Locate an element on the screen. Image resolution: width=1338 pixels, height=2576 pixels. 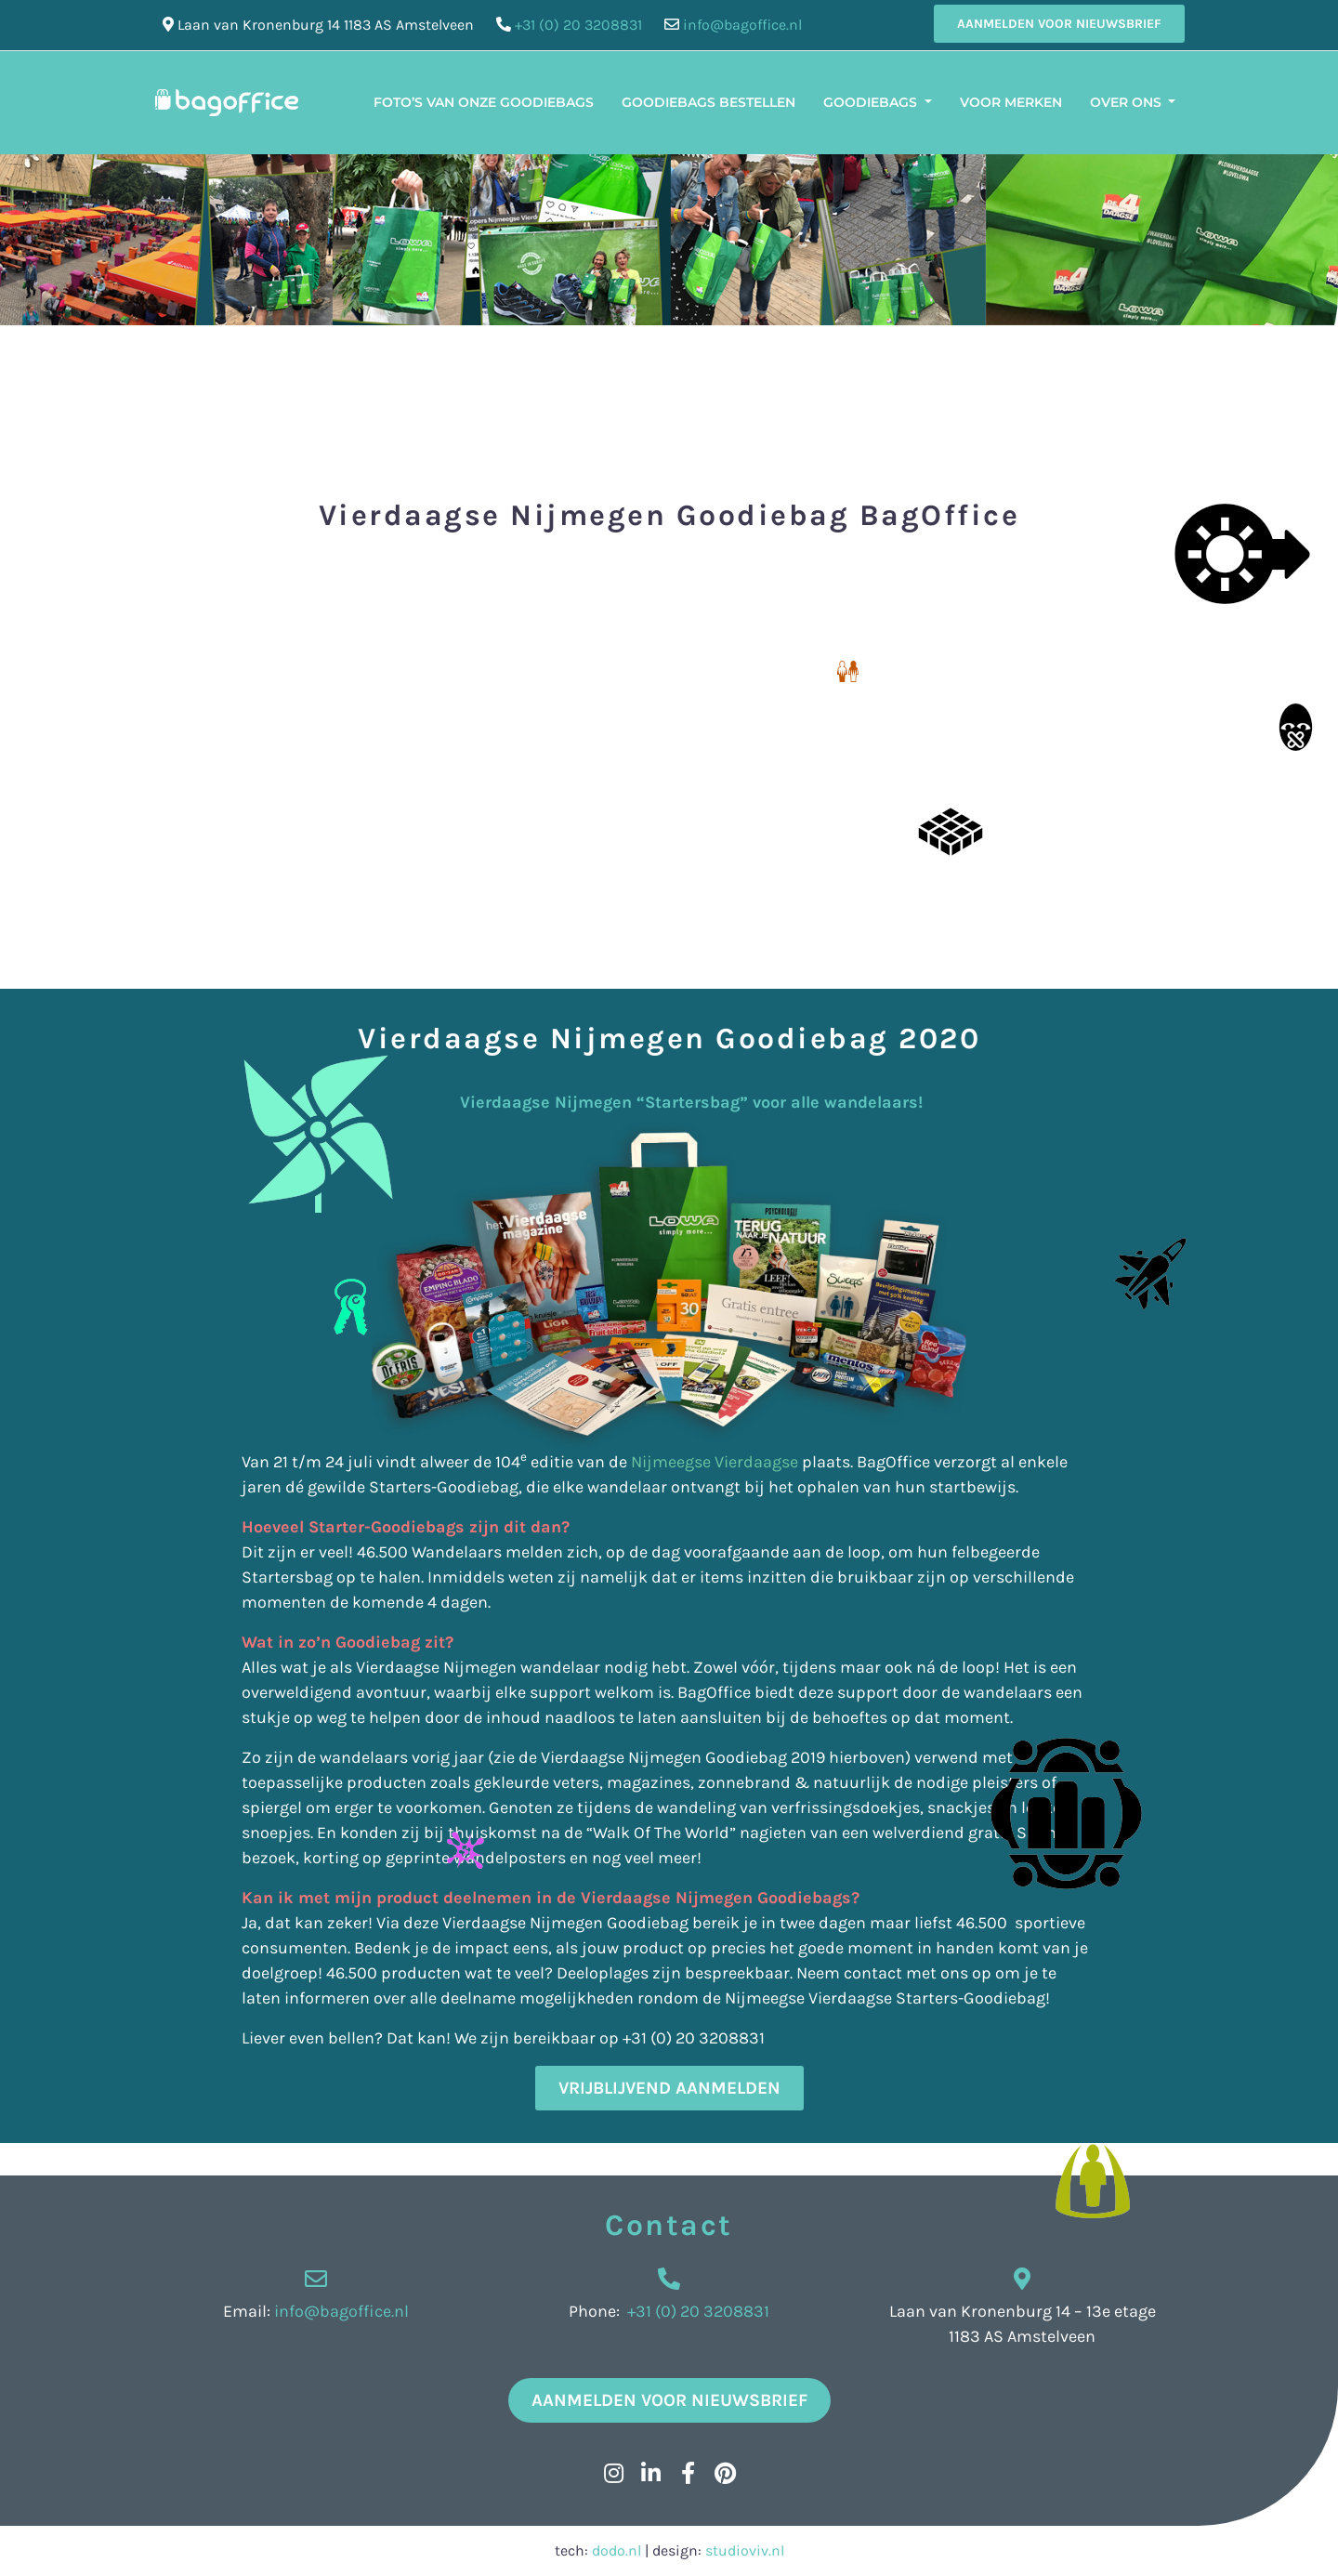
advance time to the next day is located at coordinates (1242, 554).